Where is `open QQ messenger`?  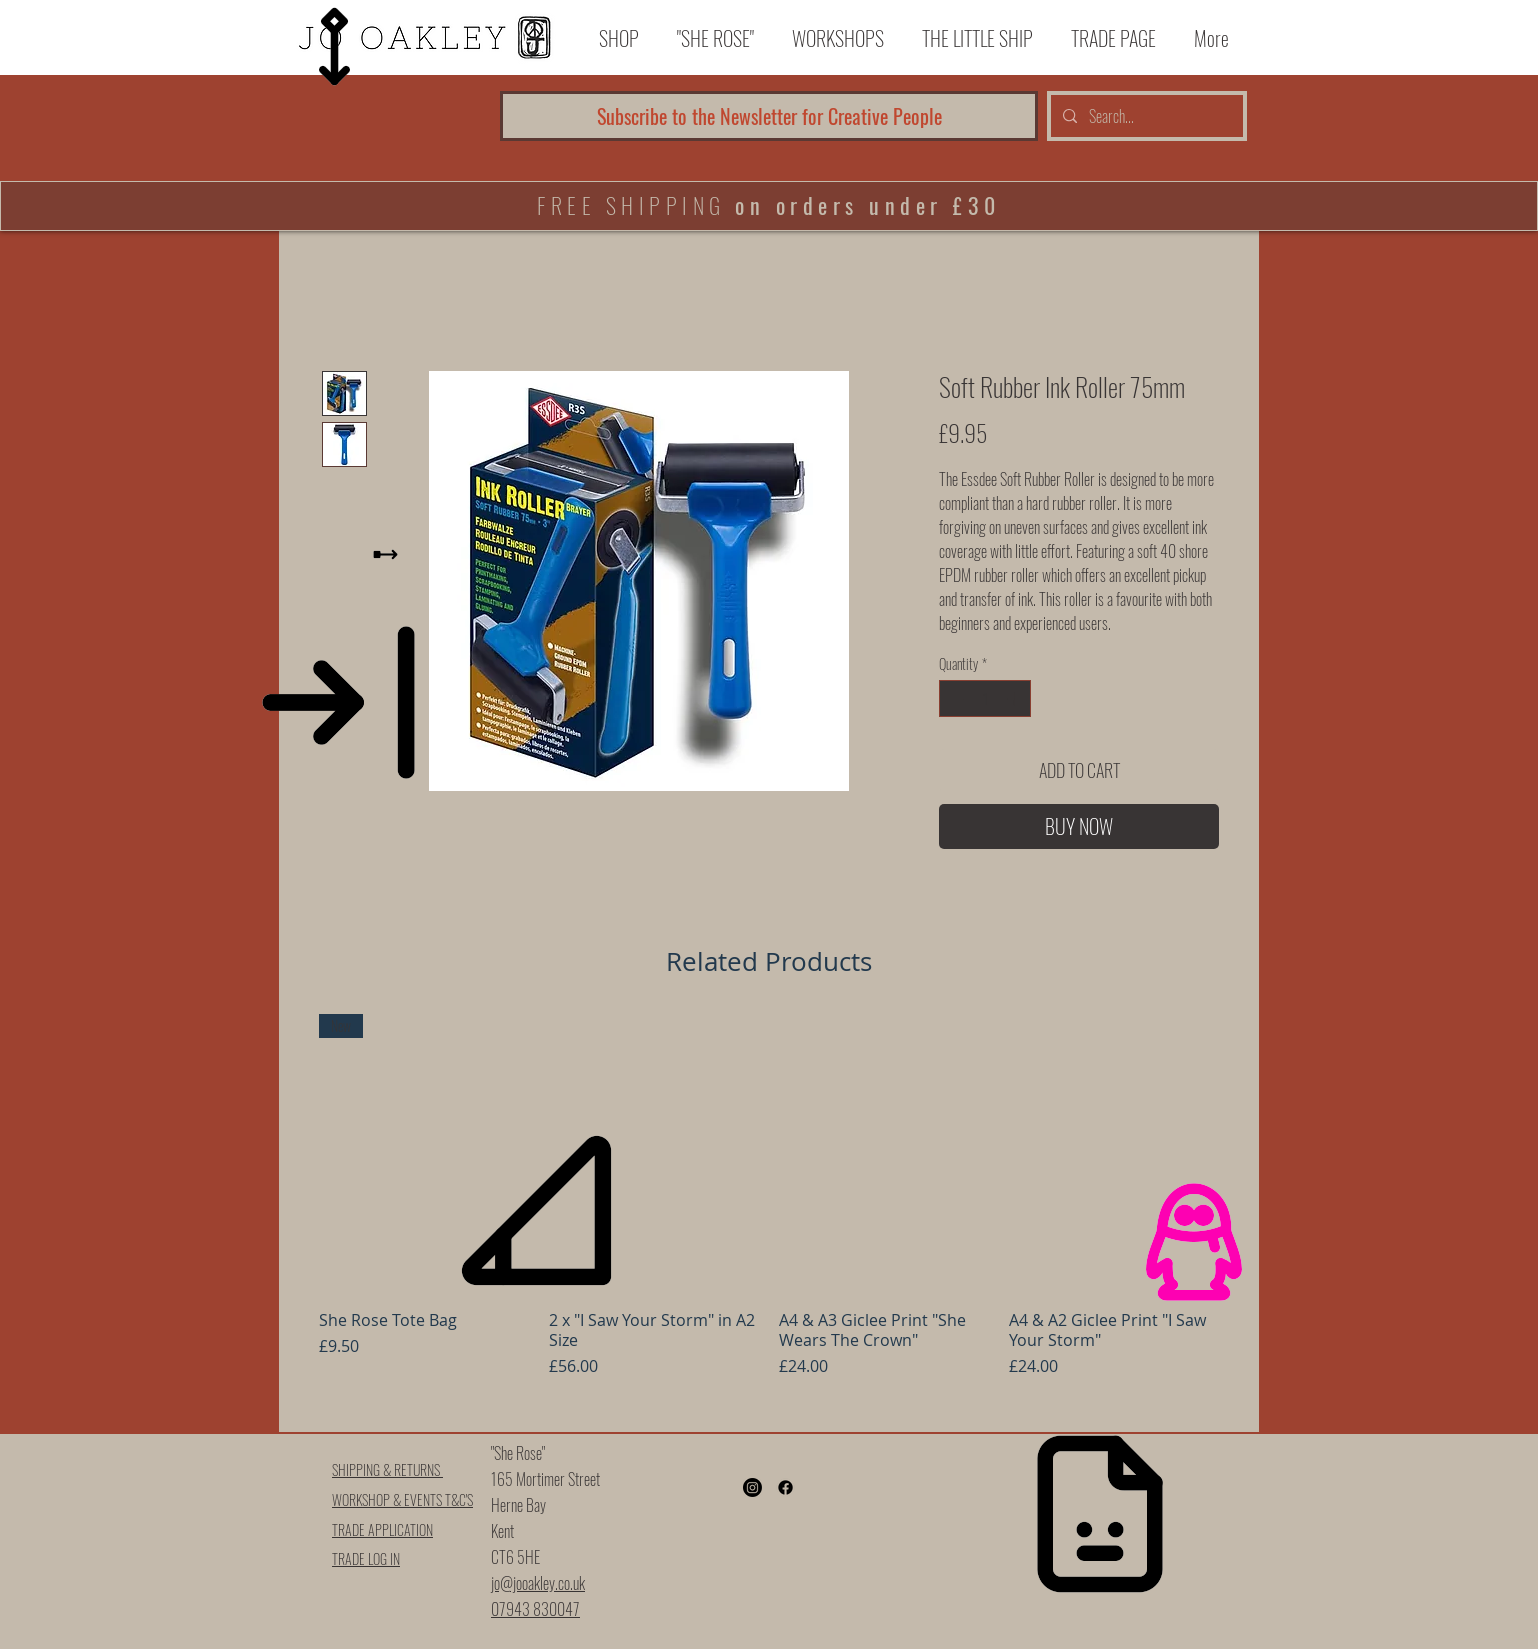 open QQ messenger is located at coordinates (1194, 1242).